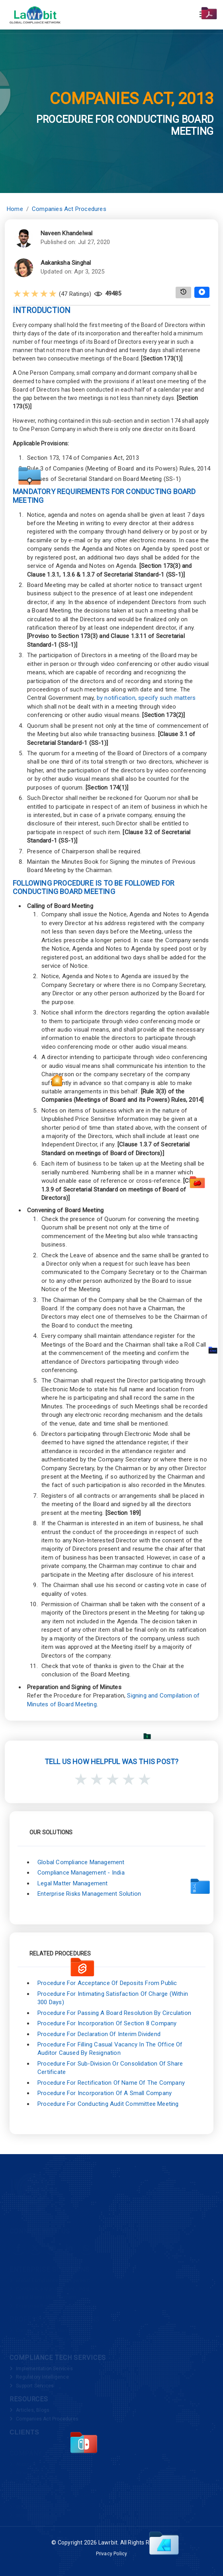  Describe the element at coordinates (147, 1736) in the screenshot. I see `open mongodb database files folder` at that location.